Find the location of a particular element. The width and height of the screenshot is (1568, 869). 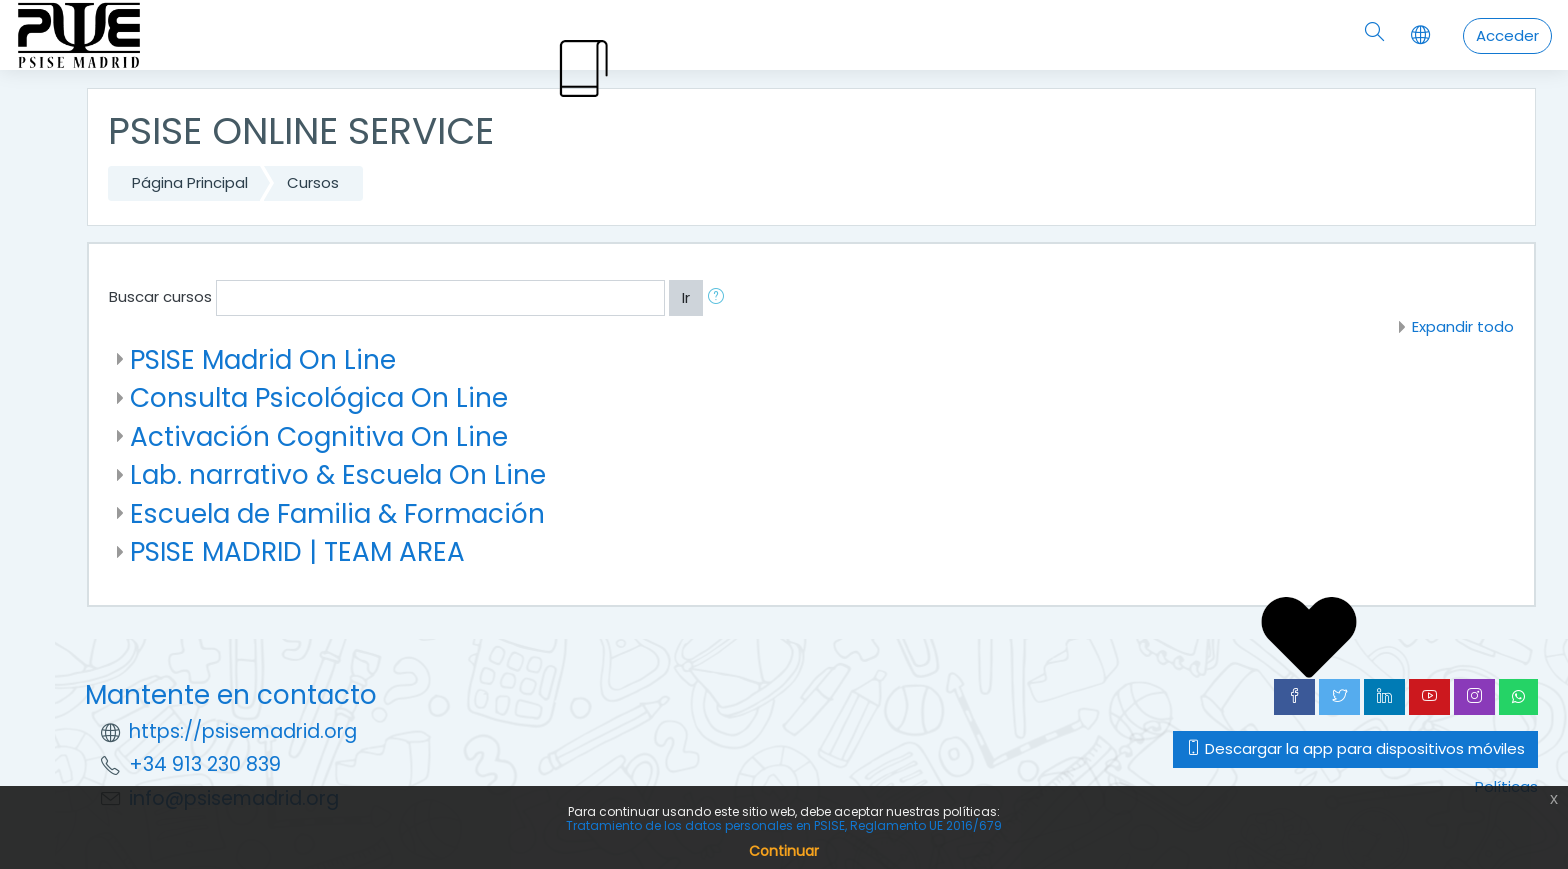

add to favorites is located at coordinates (1309, 635).